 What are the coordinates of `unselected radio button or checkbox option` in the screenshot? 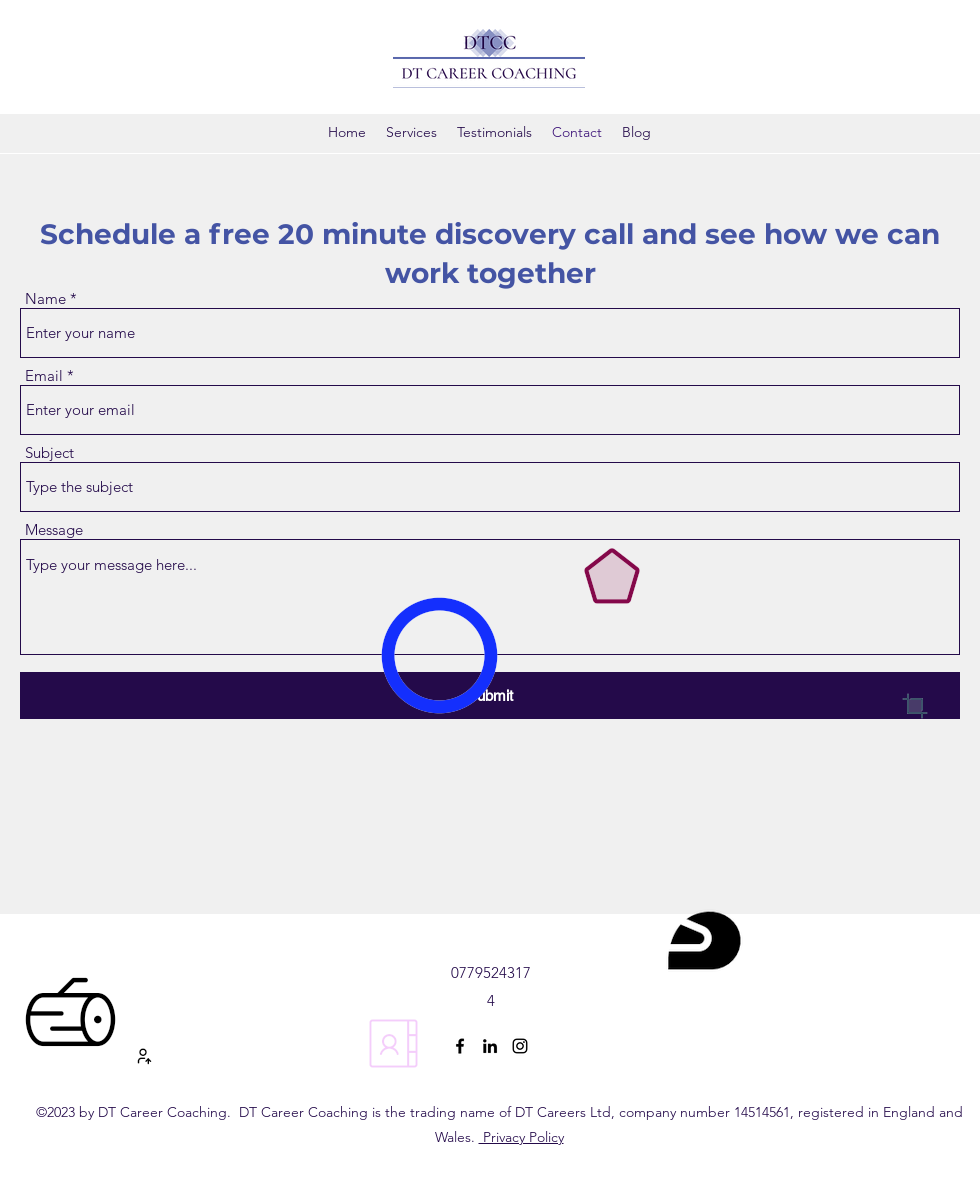 It's located at (439, 655).